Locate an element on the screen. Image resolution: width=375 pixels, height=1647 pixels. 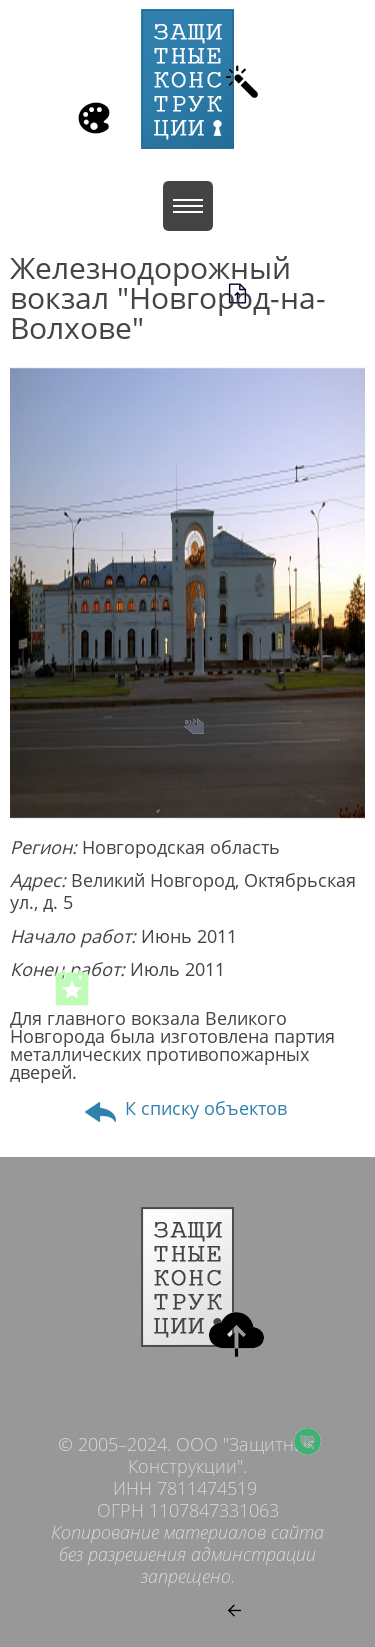
open color picker or theme settings is located at coordinates (94, 118).